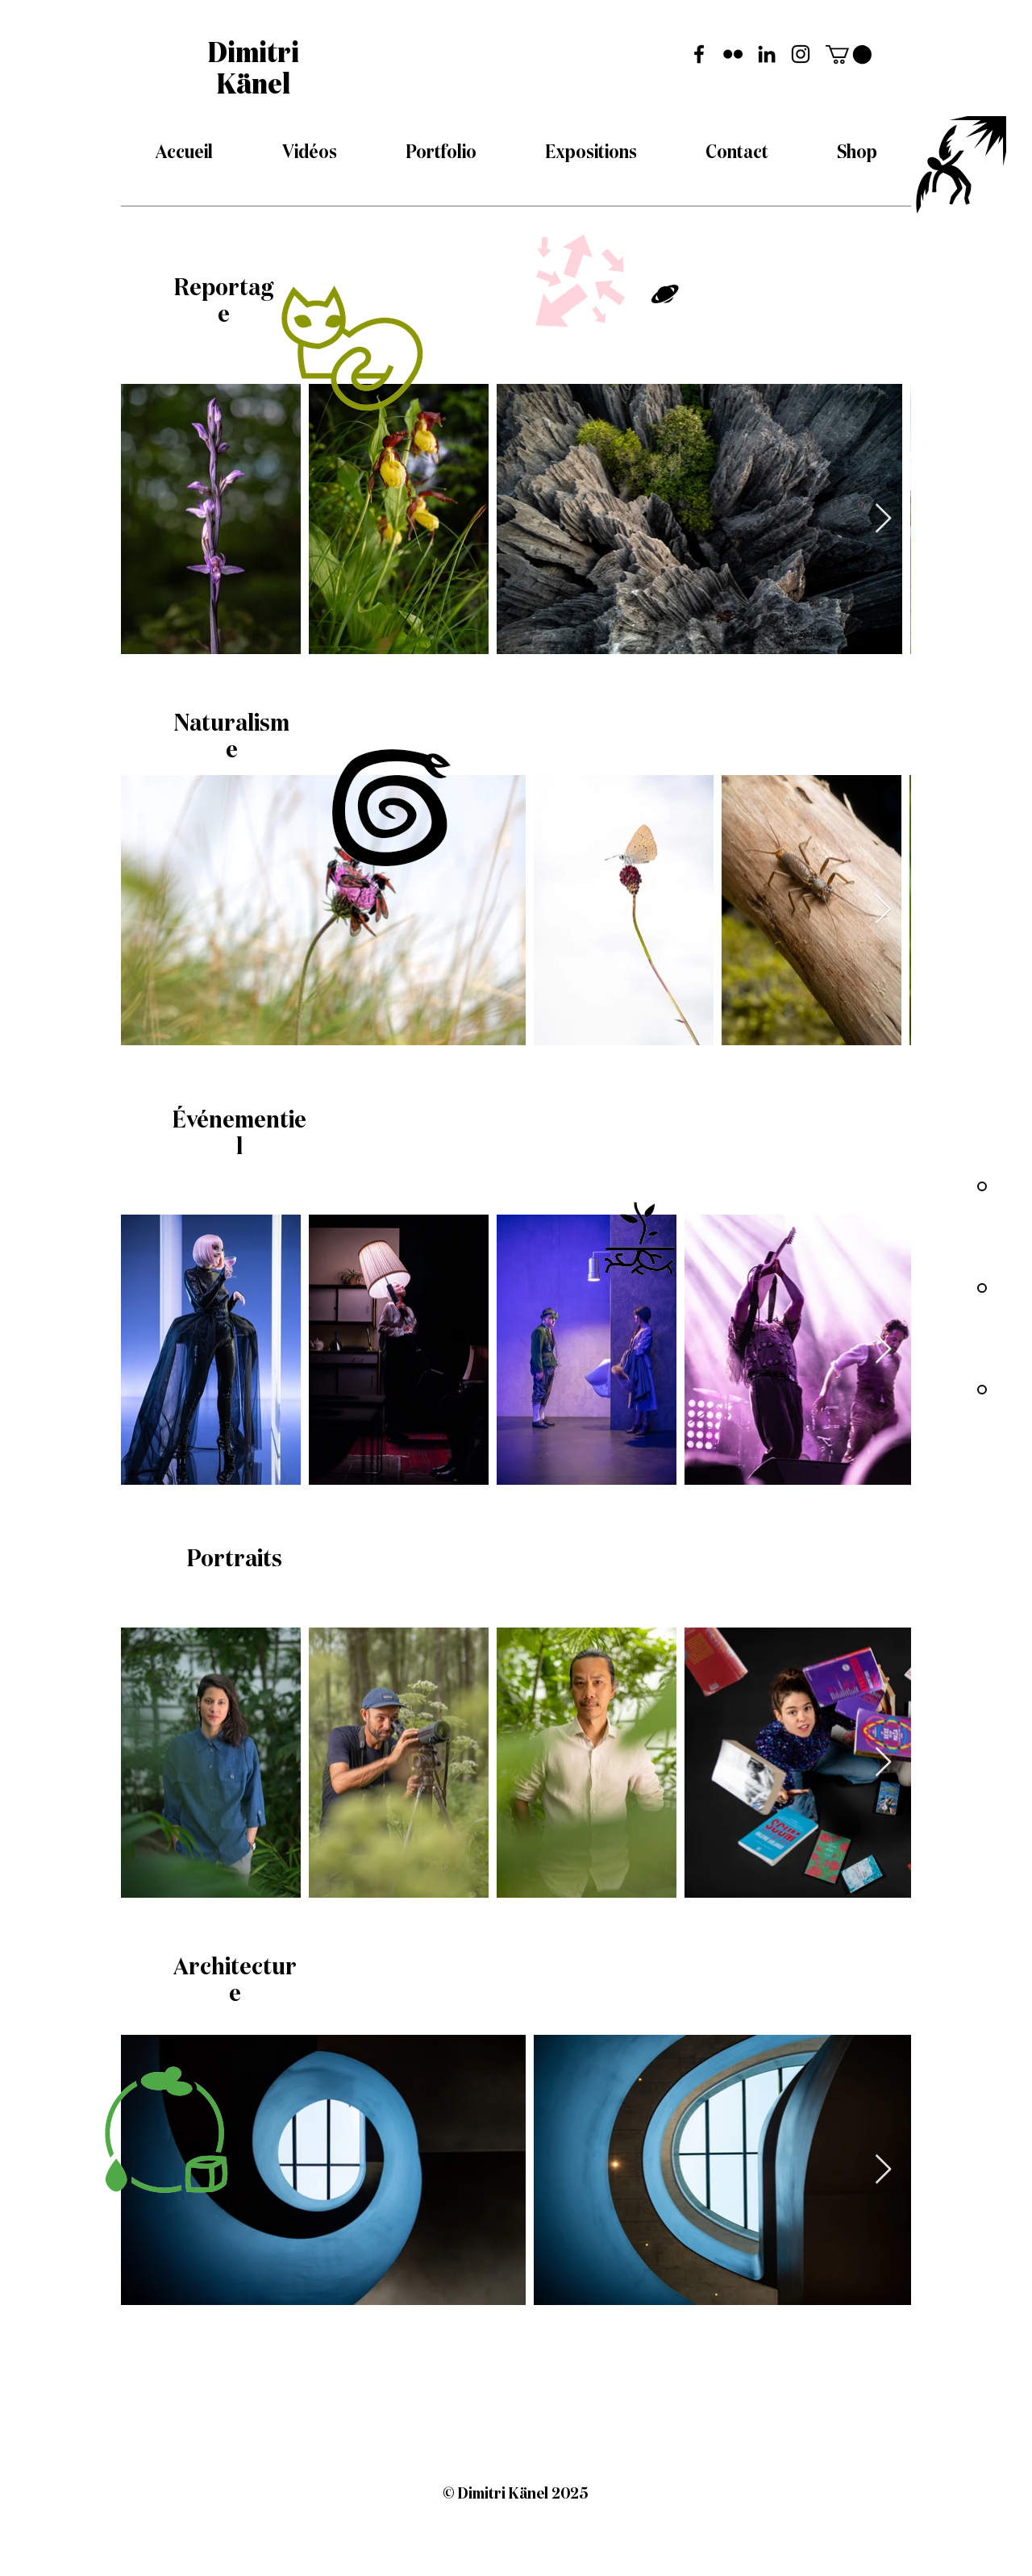 Image resolution: width=1032 pixels, height=2576 pixels. I want to click on decorative cat icon for pet-related content, so click(352, 345).